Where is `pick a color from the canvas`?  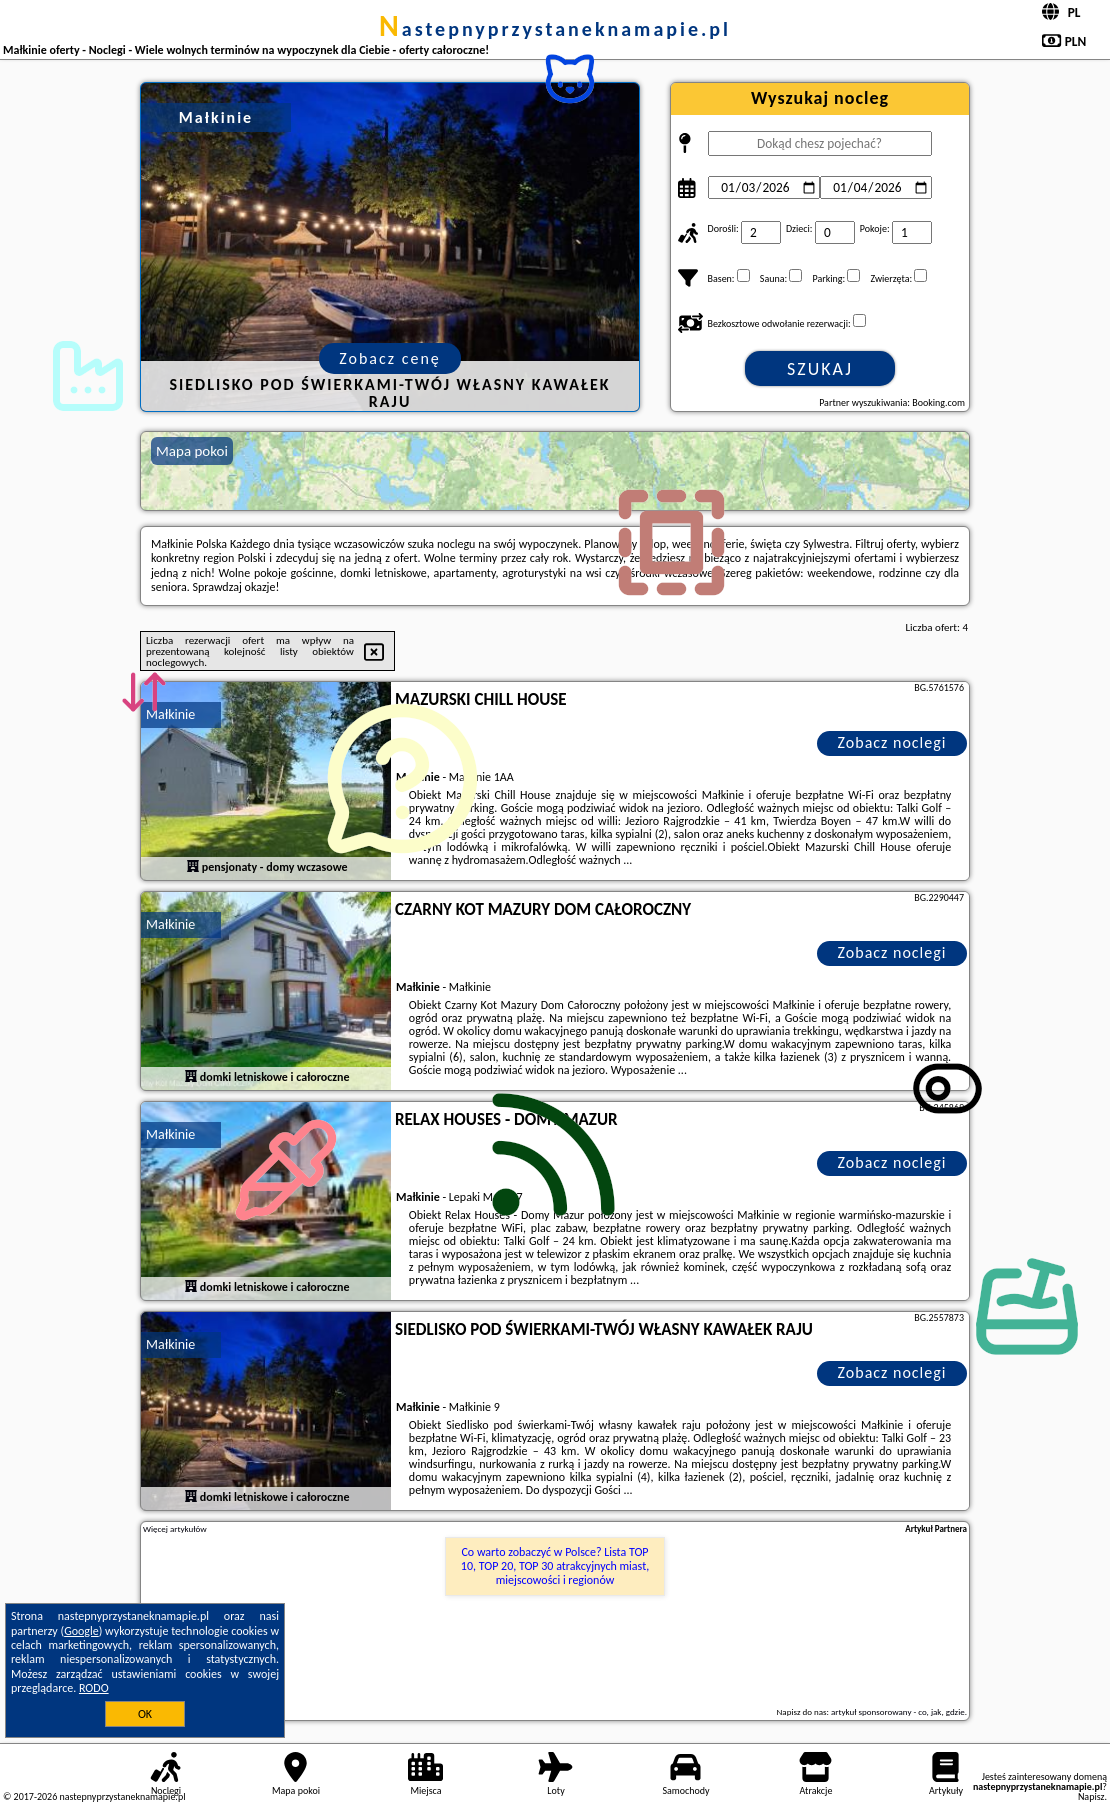
pick a color from the canvas is located at coordinates (286, 1170).